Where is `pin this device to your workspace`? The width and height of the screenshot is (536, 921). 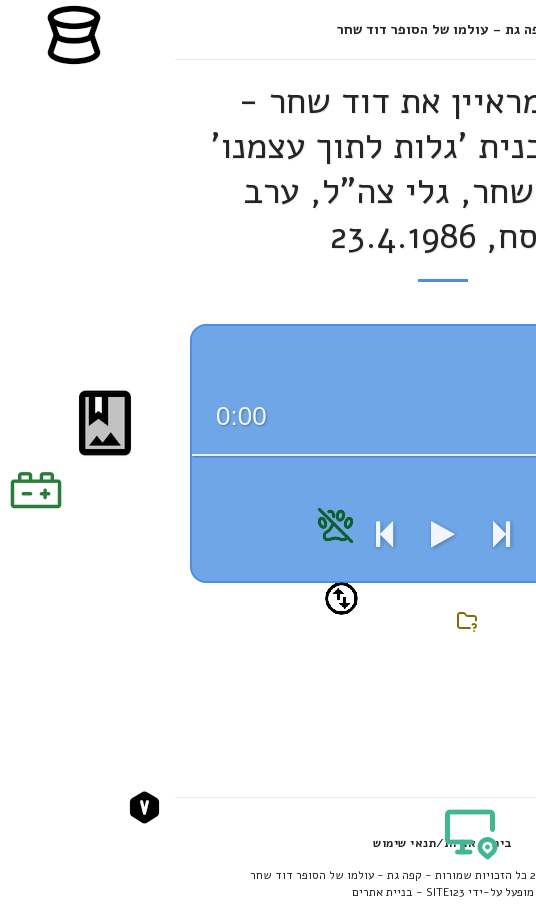
pin this device to your workspace is located at coordinates (470, 832).